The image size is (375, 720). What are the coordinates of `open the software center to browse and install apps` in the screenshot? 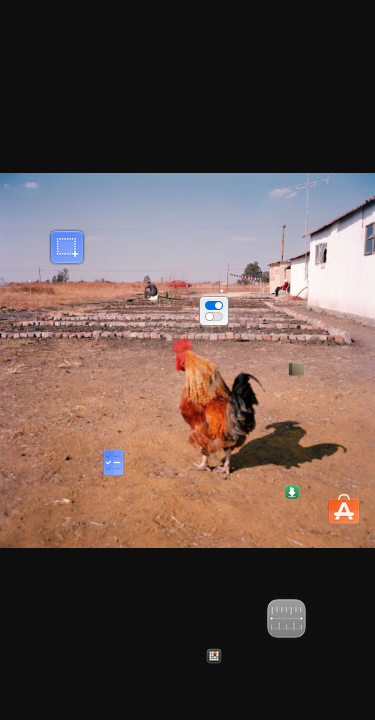 It's located at (344, 511).